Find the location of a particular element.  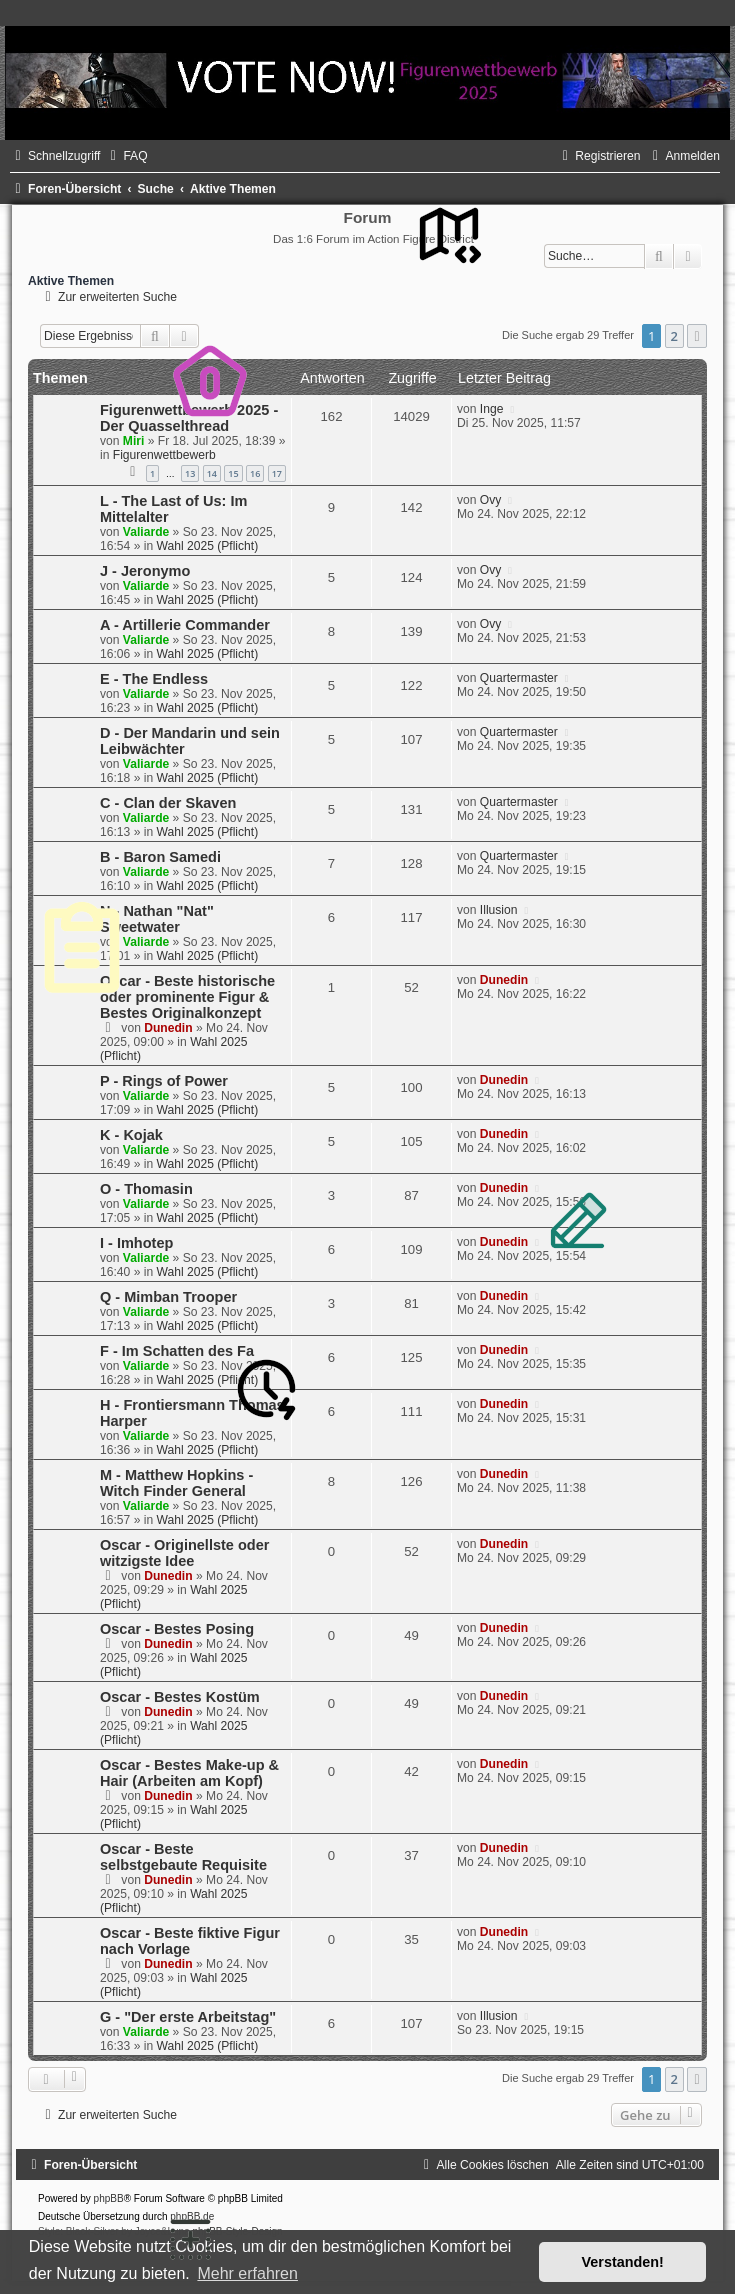

indicates item zero or starting position in a sequence is located at coordinates (210, 383).